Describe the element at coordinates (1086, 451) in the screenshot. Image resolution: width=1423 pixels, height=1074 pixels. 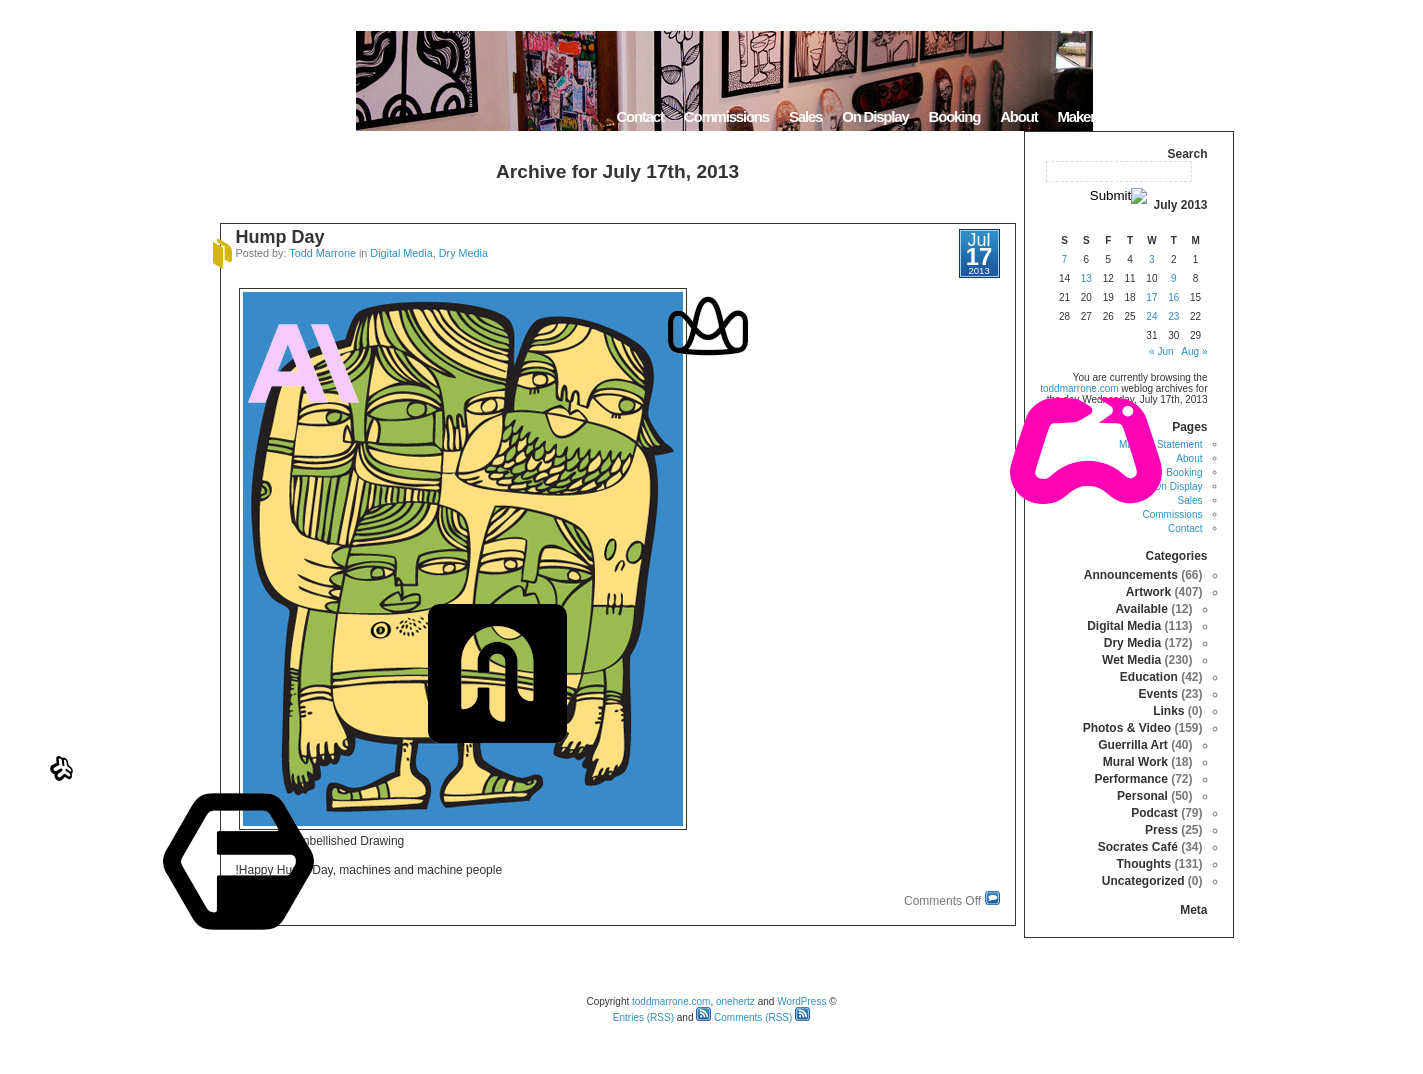
I see `visit wiki.gg website` at that location.